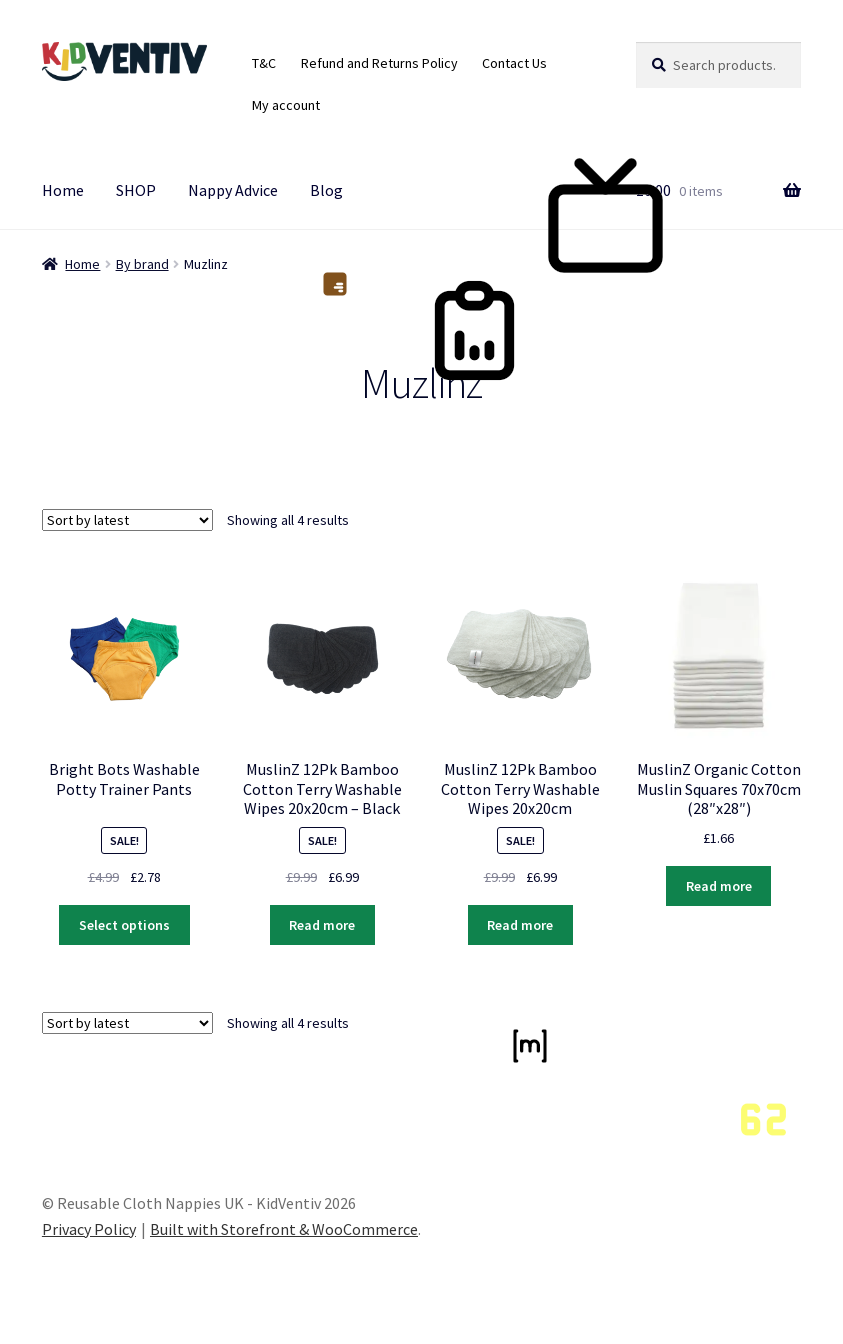  What do you see at coordinates (763, 1119) in the screenshot?
I see `indicates item number 62 in a list or sequence` at bounding box center [763, 1119].